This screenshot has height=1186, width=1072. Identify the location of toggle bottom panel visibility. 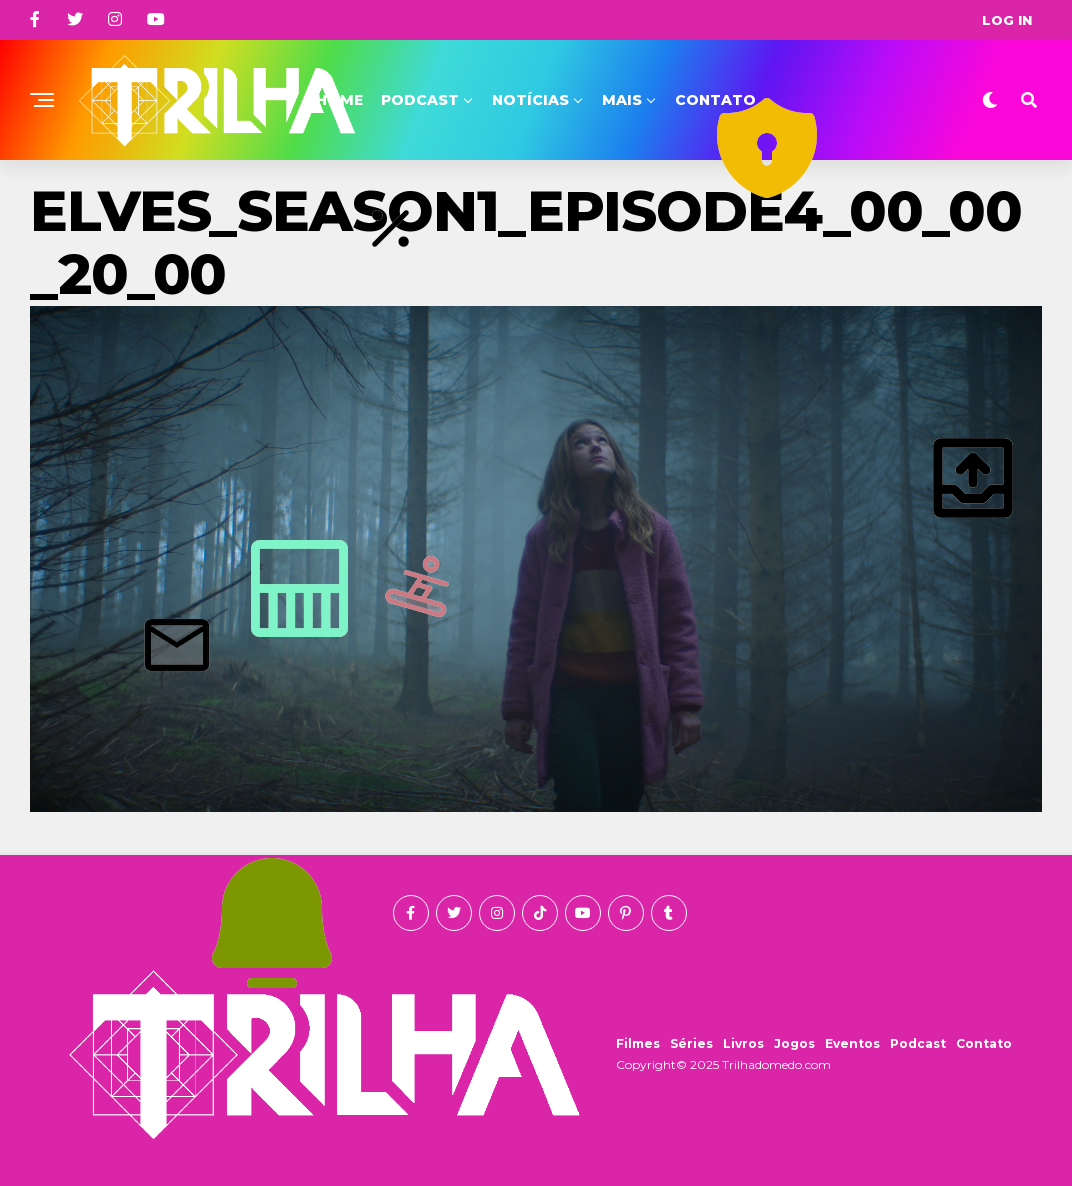
(299, 588).